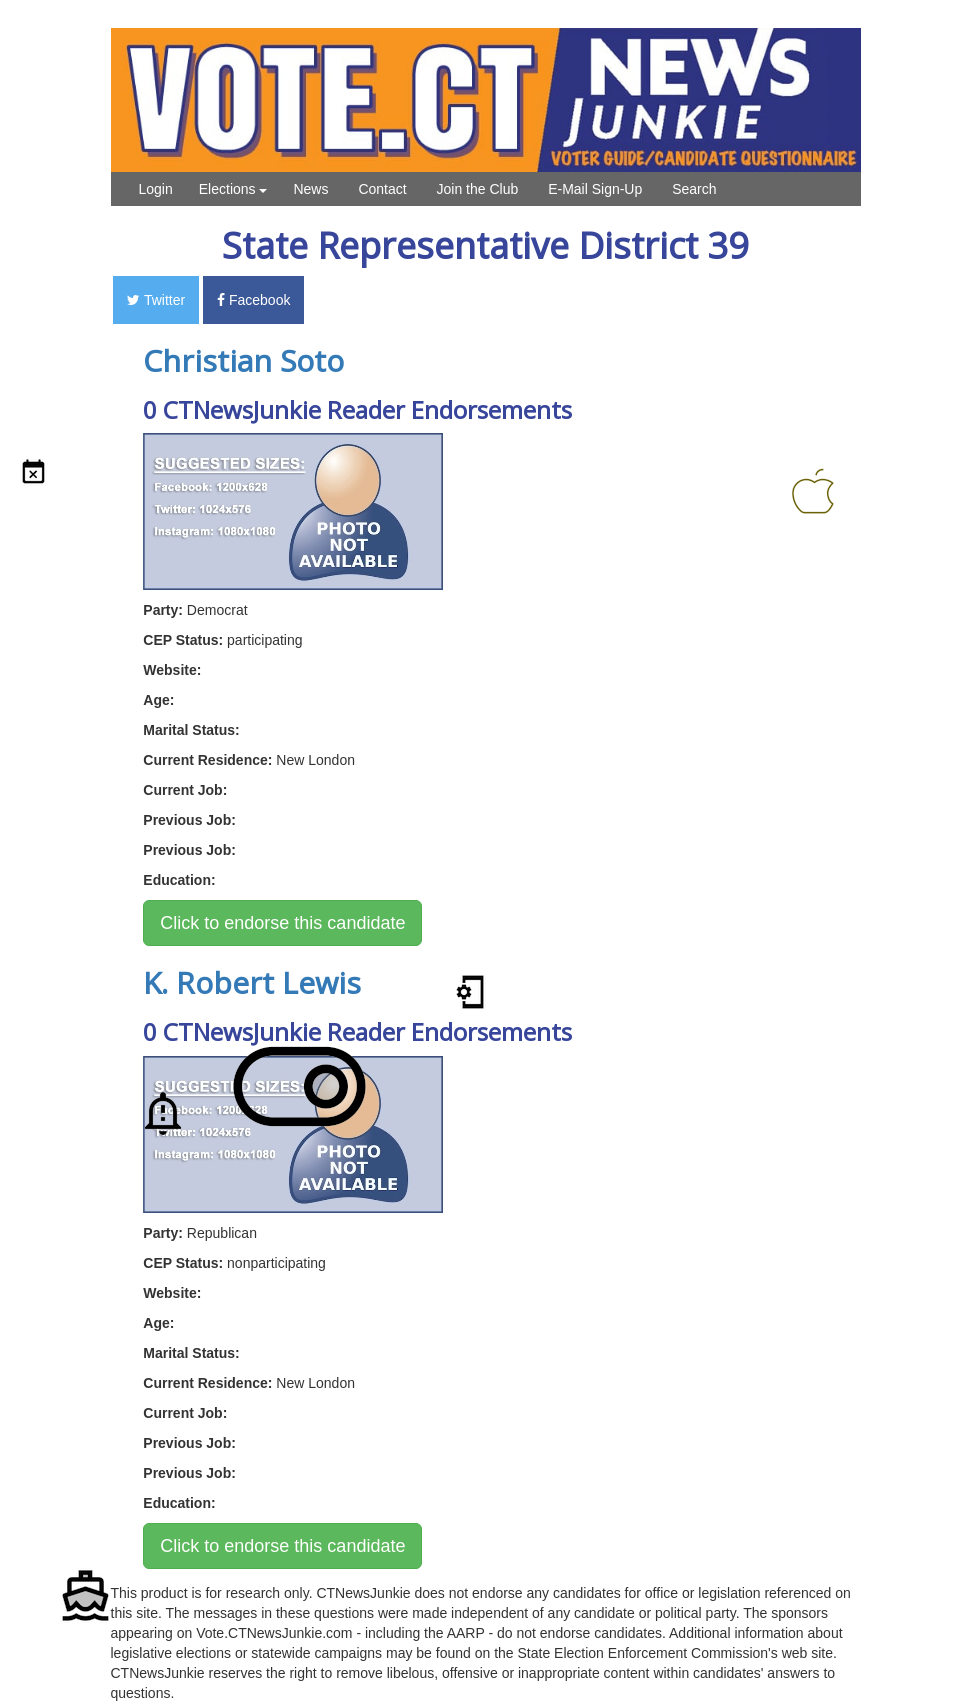 This screenshot has height=1703, width=971. Describe the element at coordinates (33, 472) in the screenshot. I see `a cancelled or unavailable calendar event` at that location.